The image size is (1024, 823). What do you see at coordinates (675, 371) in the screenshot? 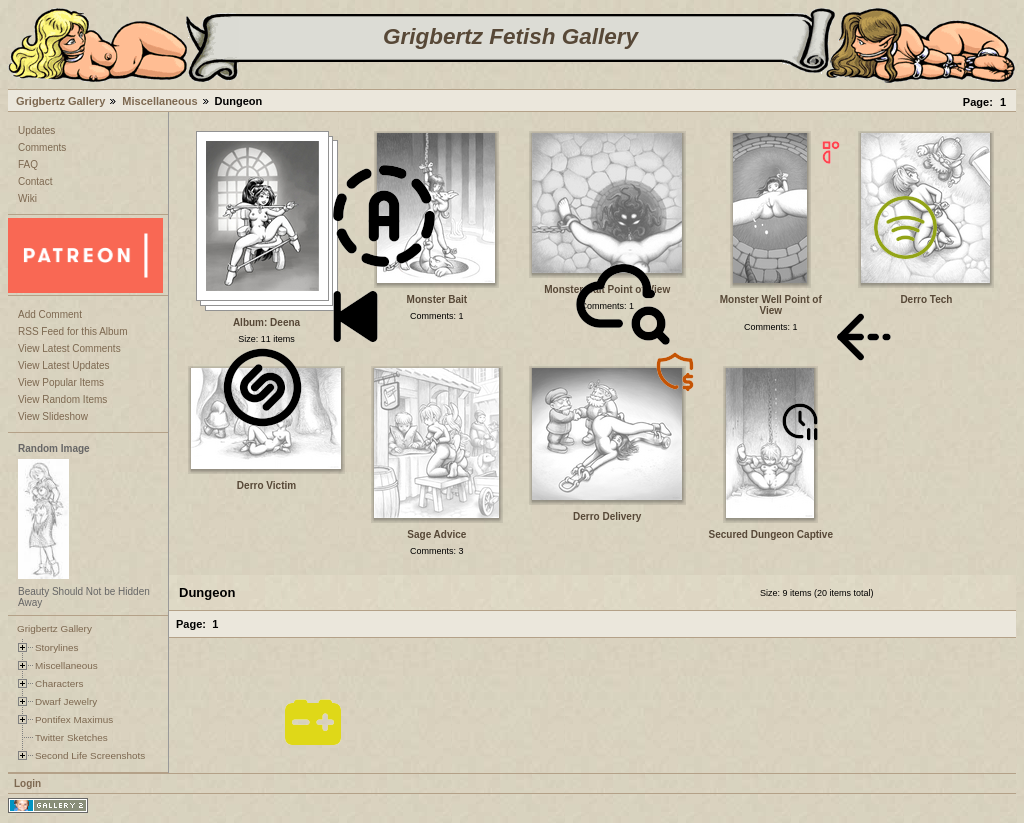
I see `access payment protection settings` at bounding box center [675, 371].